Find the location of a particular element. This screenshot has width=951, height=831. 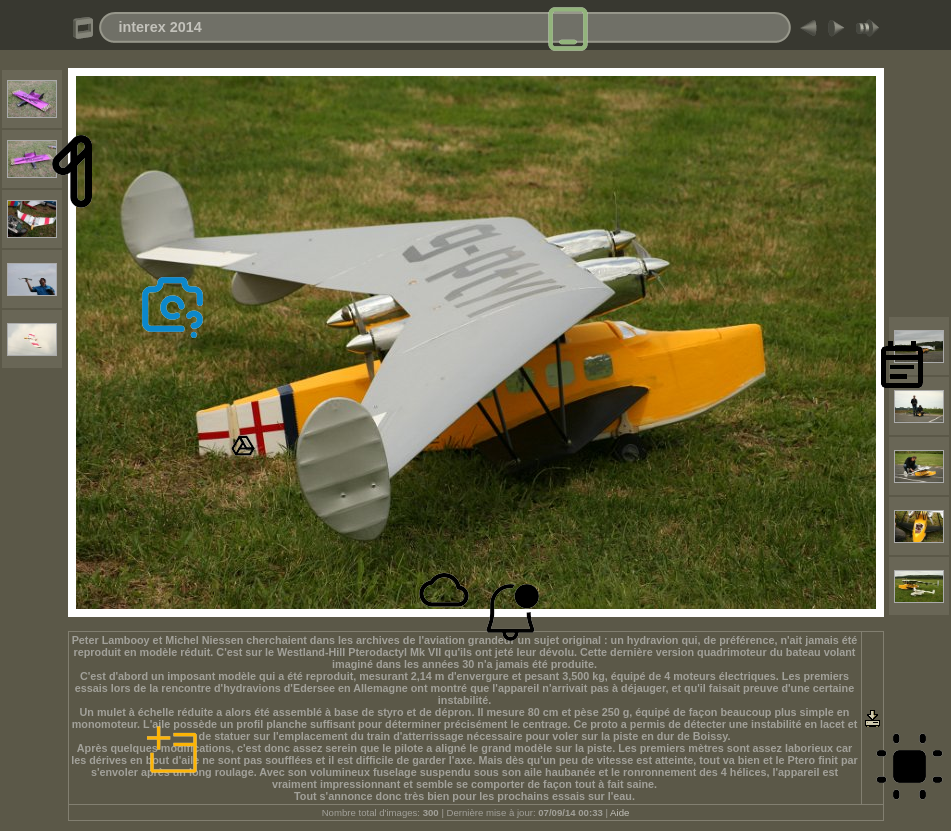

indicates new notifications are available is located at coordinates (510, 612).